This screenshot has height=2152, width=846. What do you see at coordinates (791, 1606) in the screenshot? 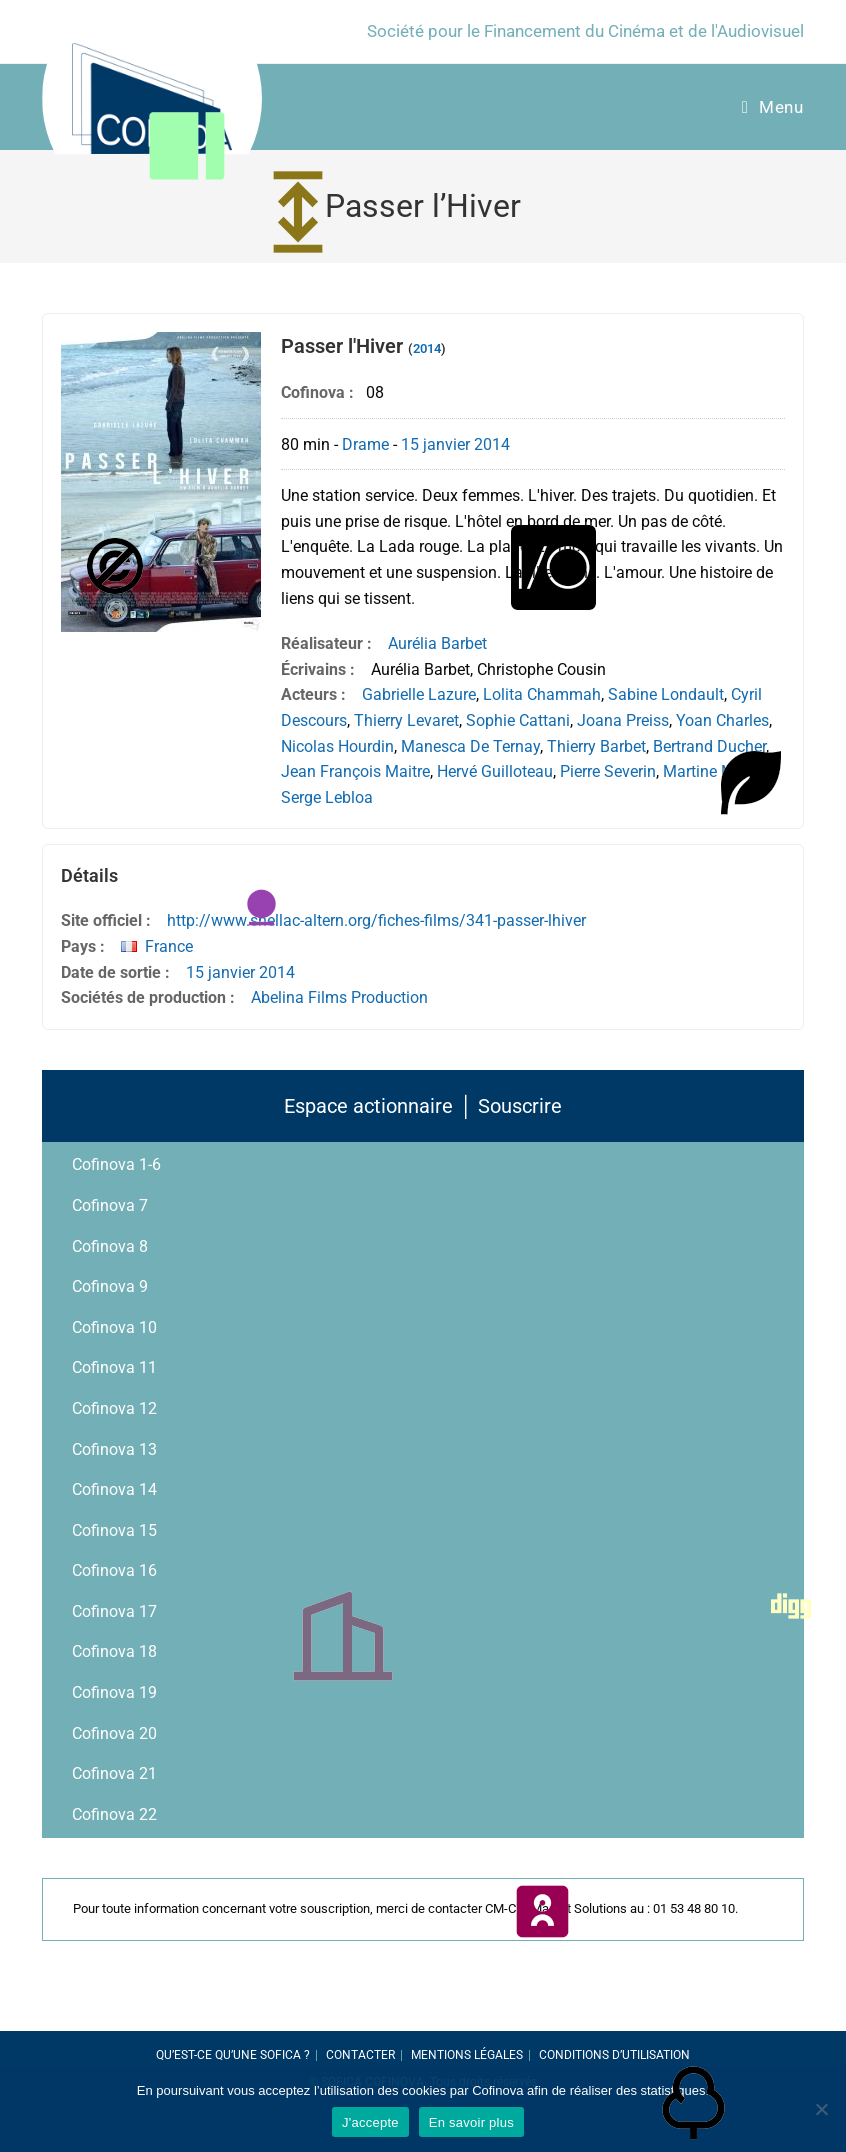
I see `visit digg social news website` at bounding box center [791, 1606].